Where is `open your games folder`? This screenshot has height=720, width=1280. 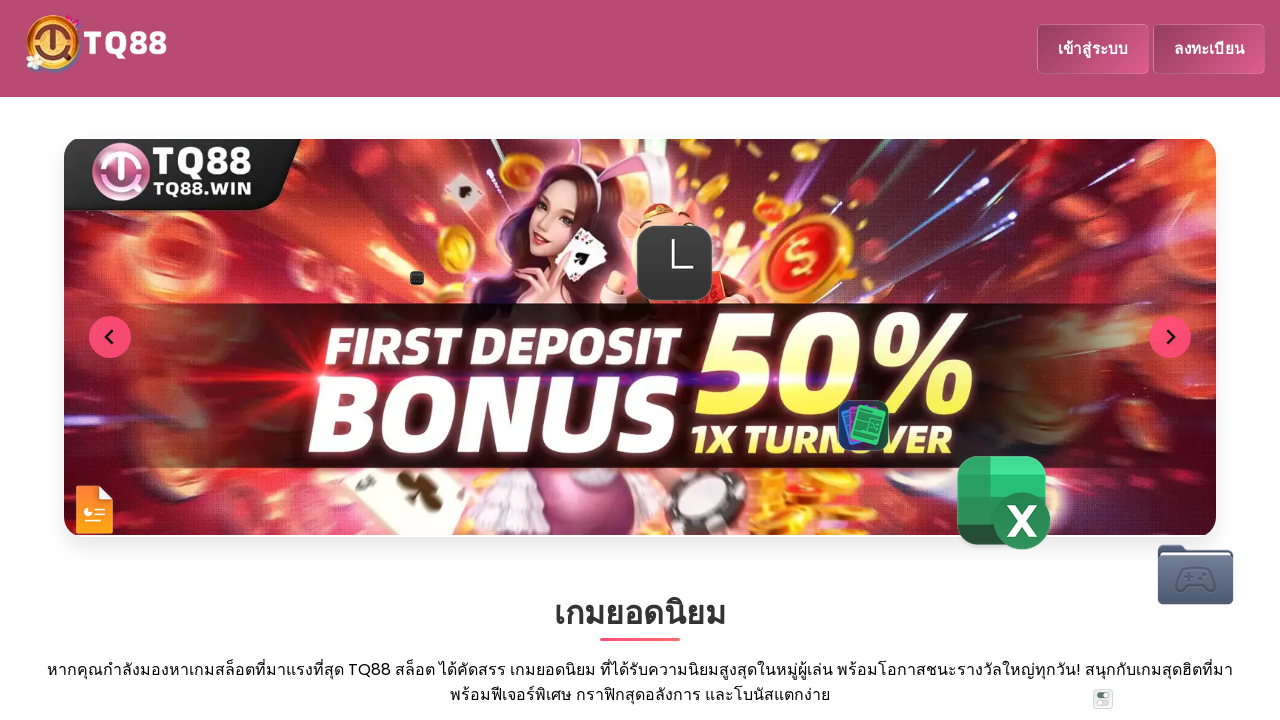 open your games folder is located at coordinates (1195, 574).